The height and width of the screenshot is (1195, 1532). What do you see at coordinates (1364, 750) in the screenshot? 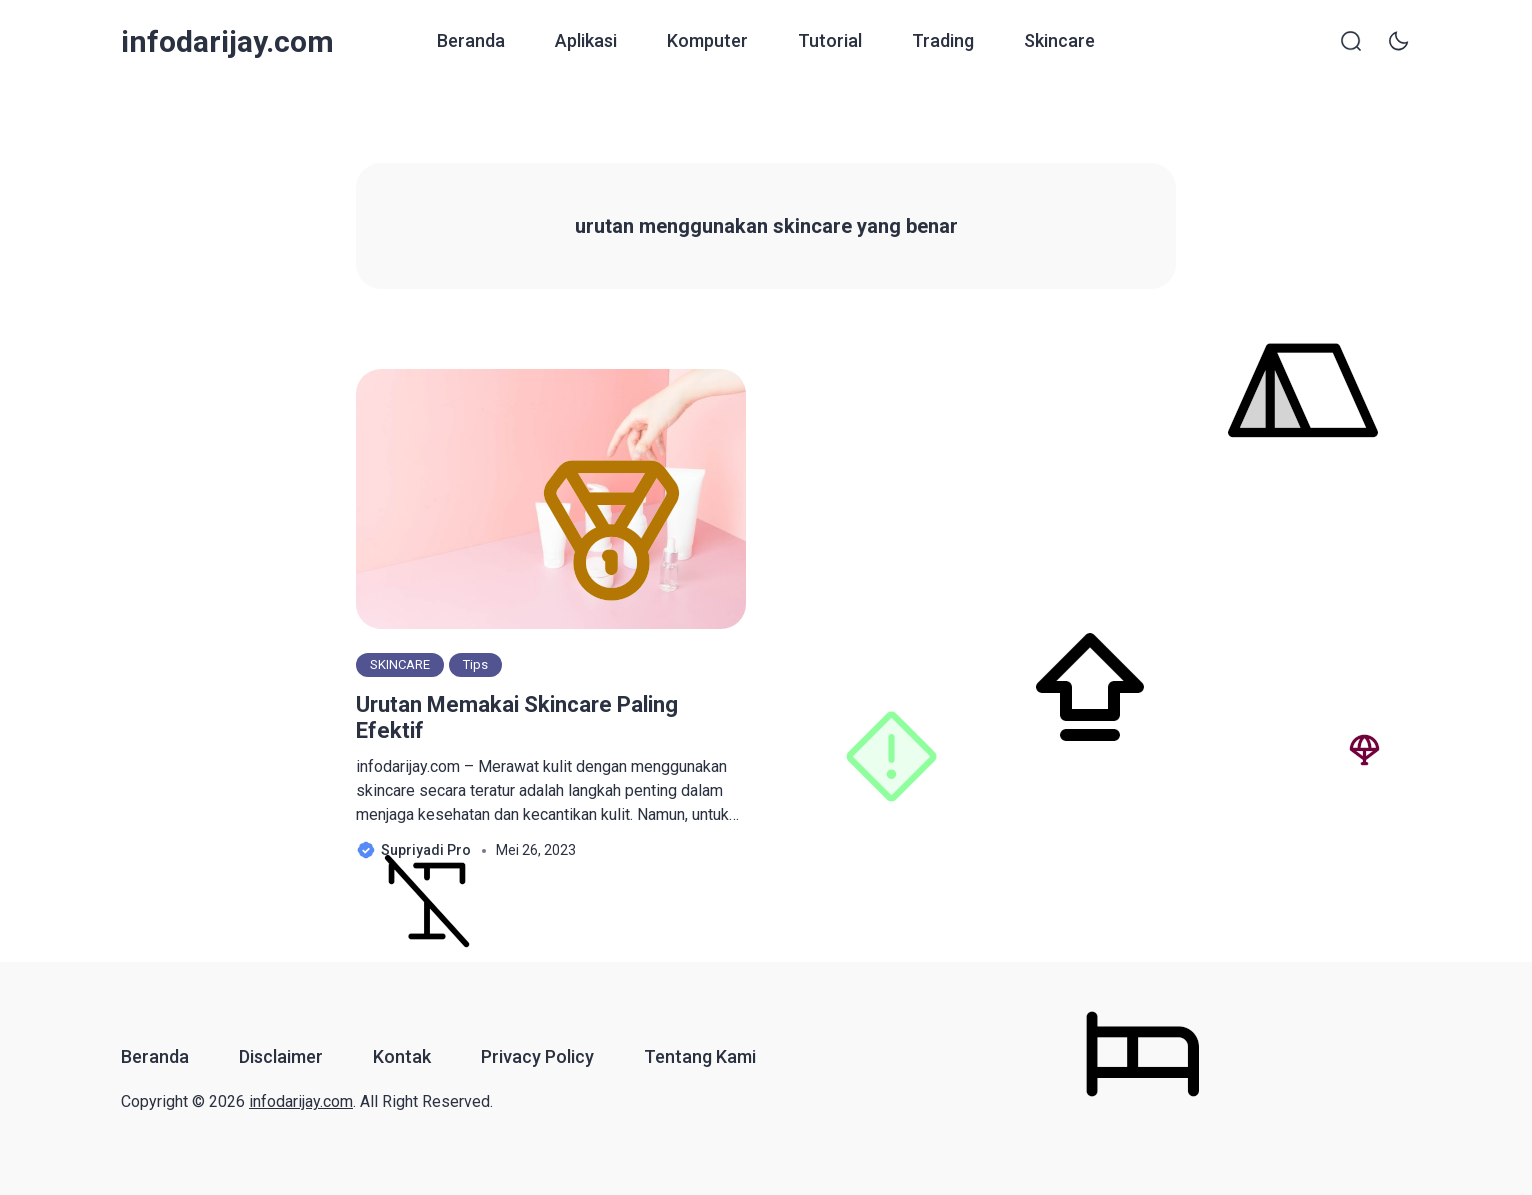
I see `access emergency or backup options` at bounding box center [1364, 750].